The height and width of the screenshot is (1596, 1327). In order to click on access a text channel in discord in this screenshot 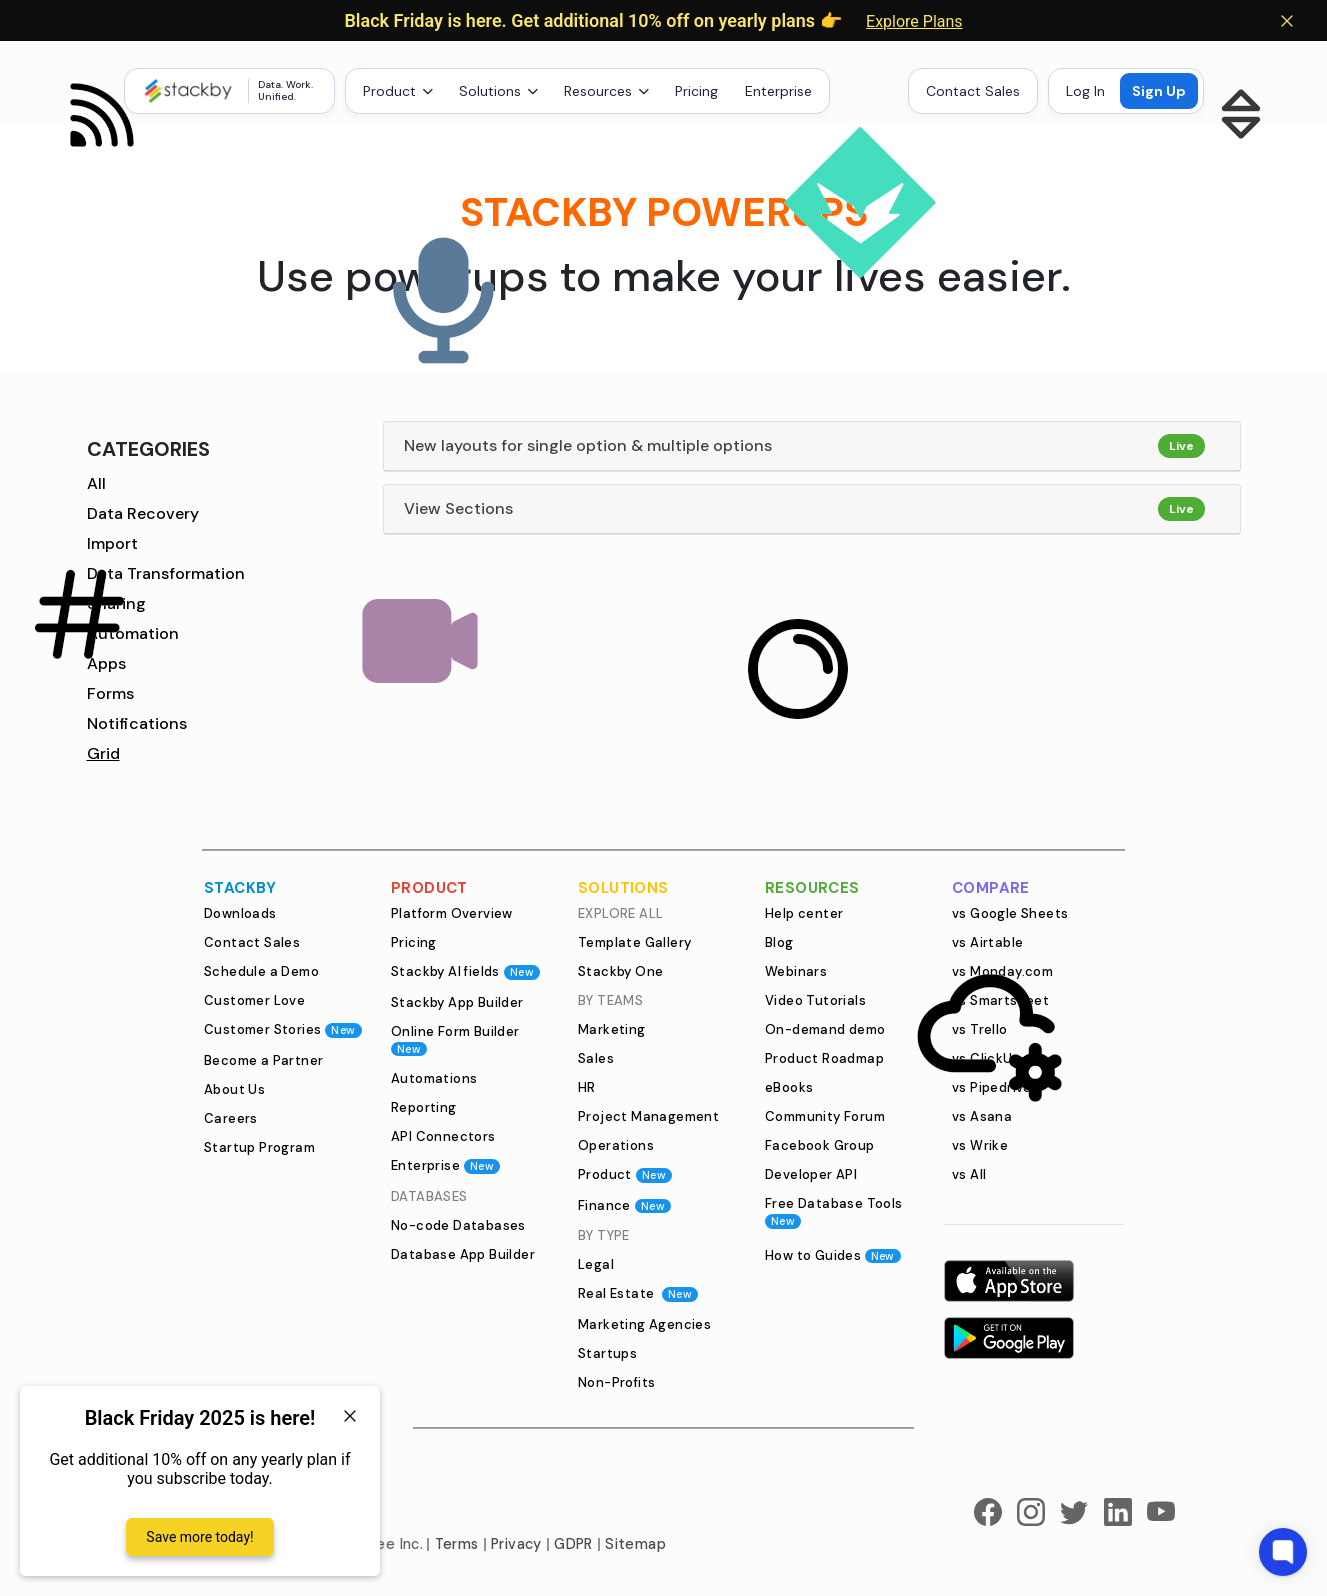, I will do `click(79, 614)`.